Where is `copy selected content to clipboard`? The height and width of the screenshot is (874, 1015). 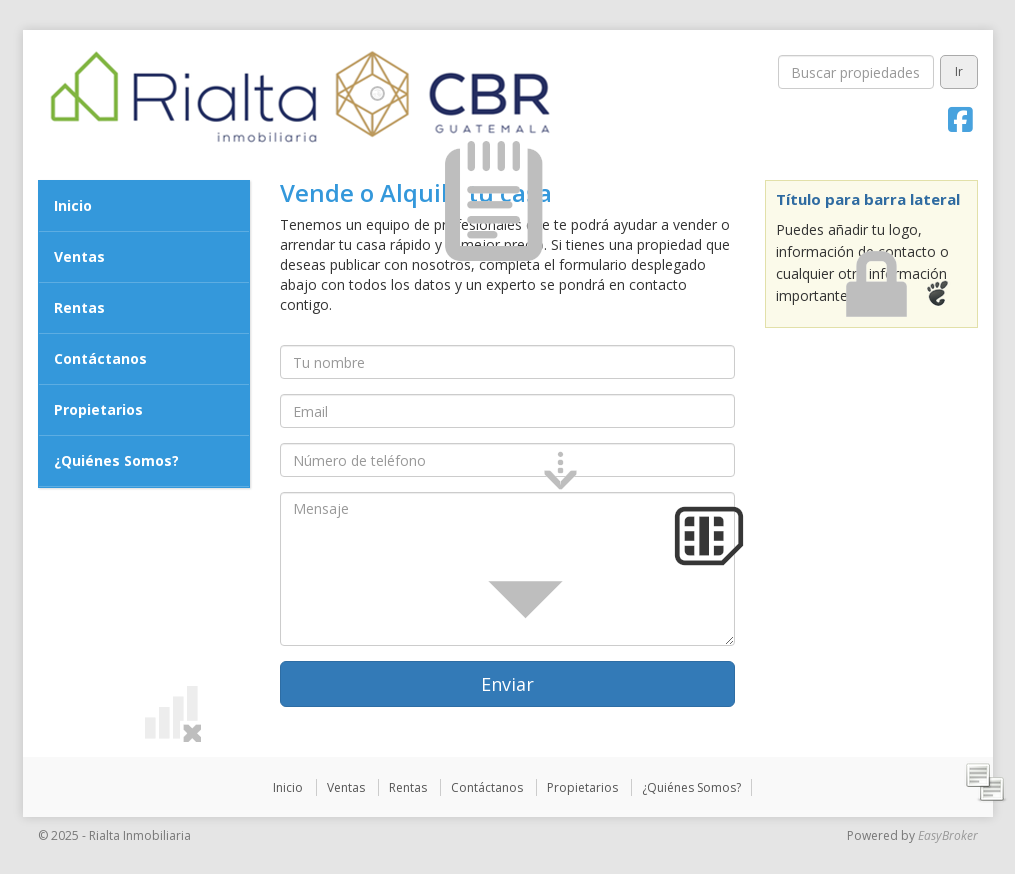 copy selected content to clipboard is located at coordinates (984, 780).